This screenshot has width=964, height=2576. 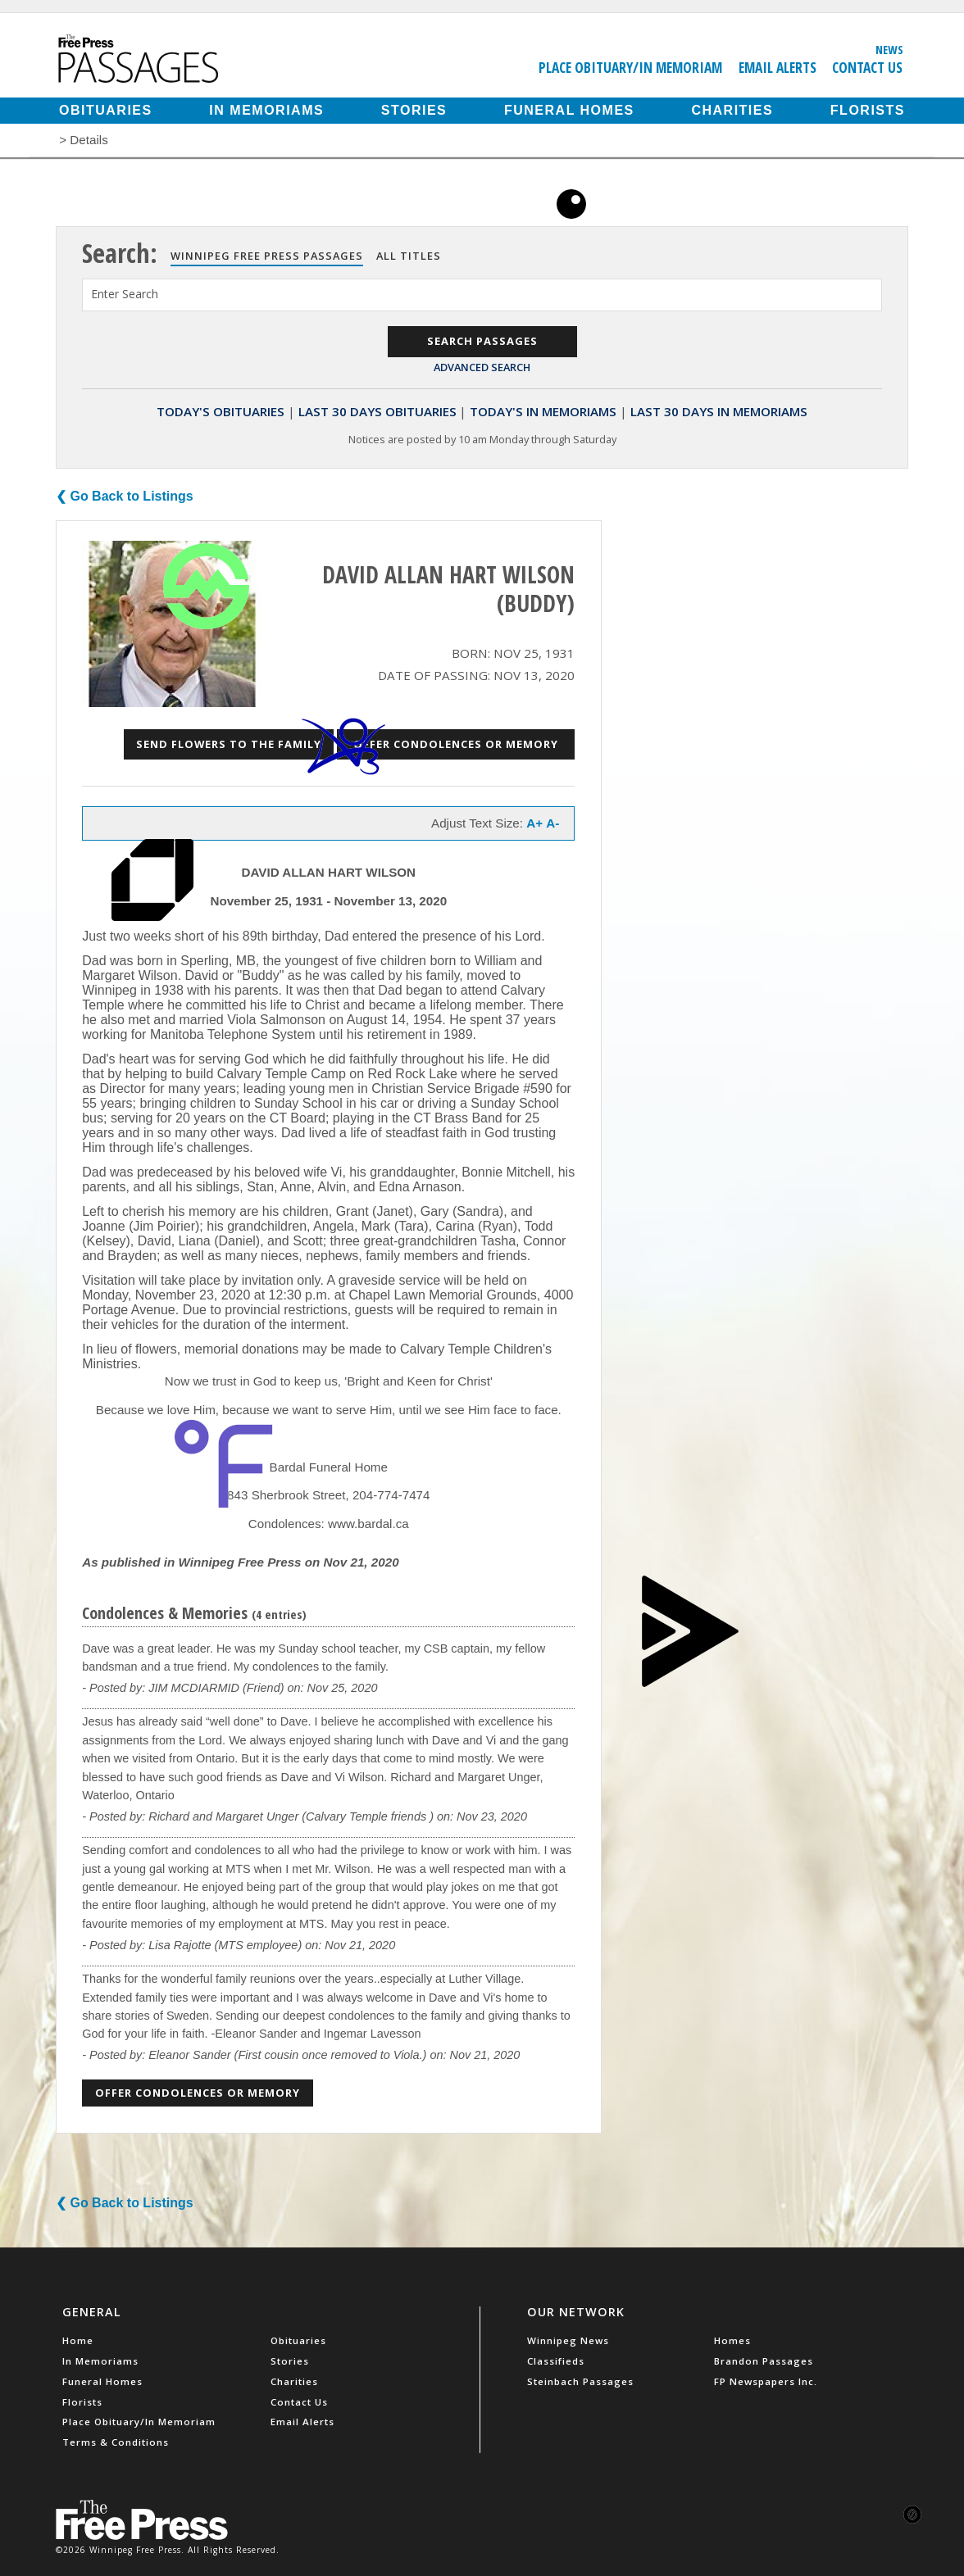 I want to click on open inoreader rss feed reader, so click(x=571, y=204).